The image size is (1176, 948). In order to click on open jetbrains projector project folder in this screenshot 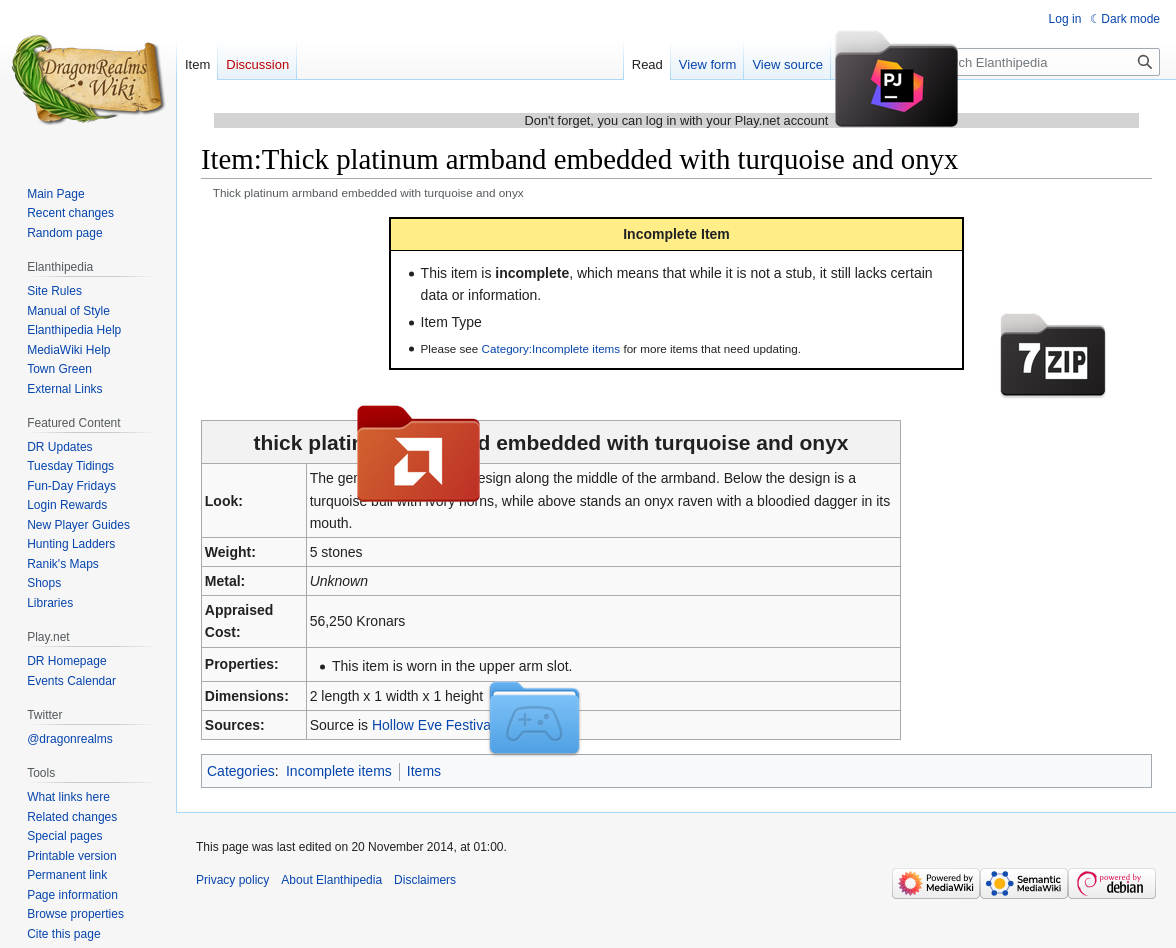, I will do `click(896, 82)`.